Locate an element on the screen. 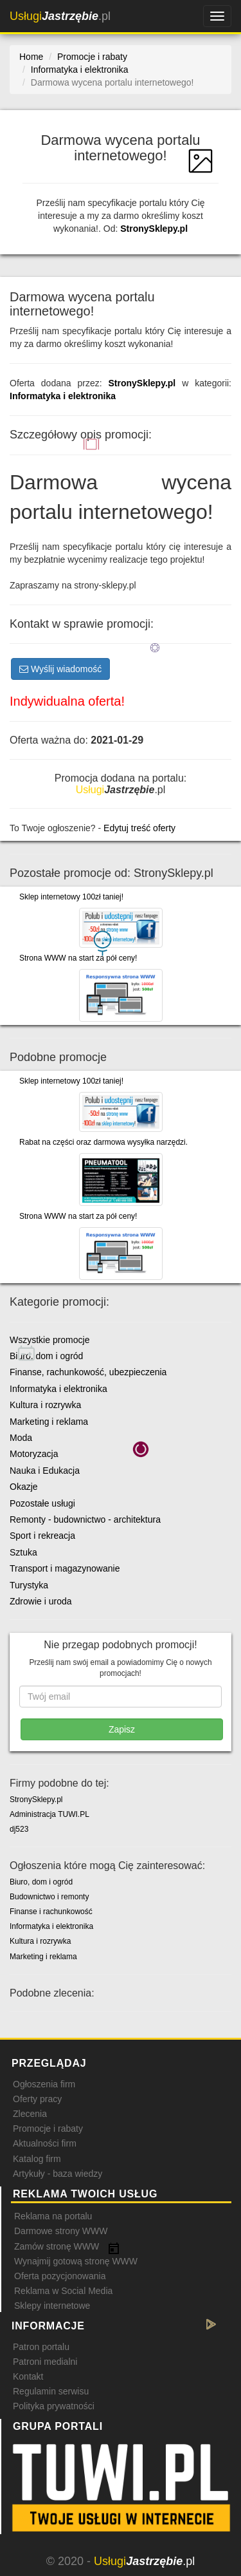 The height and width of the screenshot is (2576, 241). indicates loading or processing in progress is located at coordinates (141, 1449).